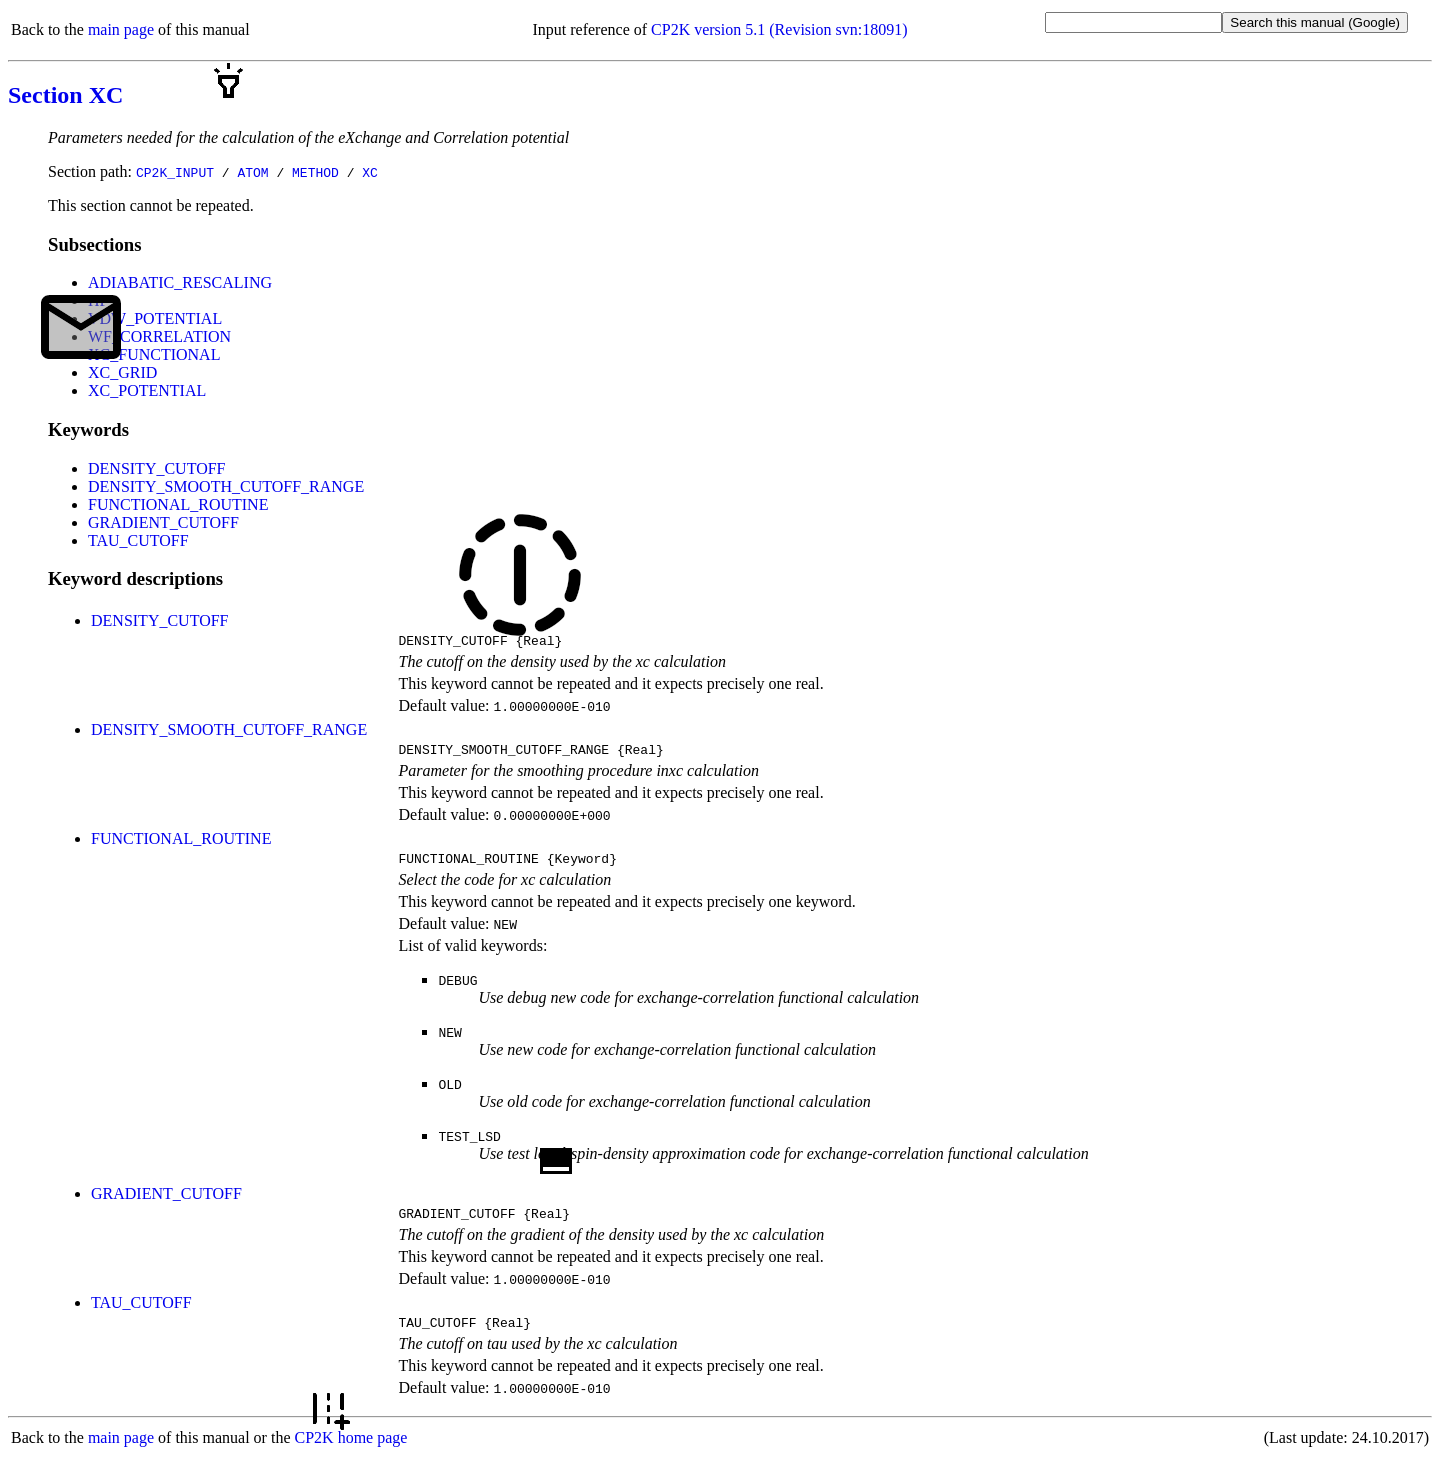 Image resolution: width=1440 pixels, height=1473 pixels. What do you see at coordinates (520, 575) in the screenshot?
I see `view additional information` at bounding box center [520, 575].